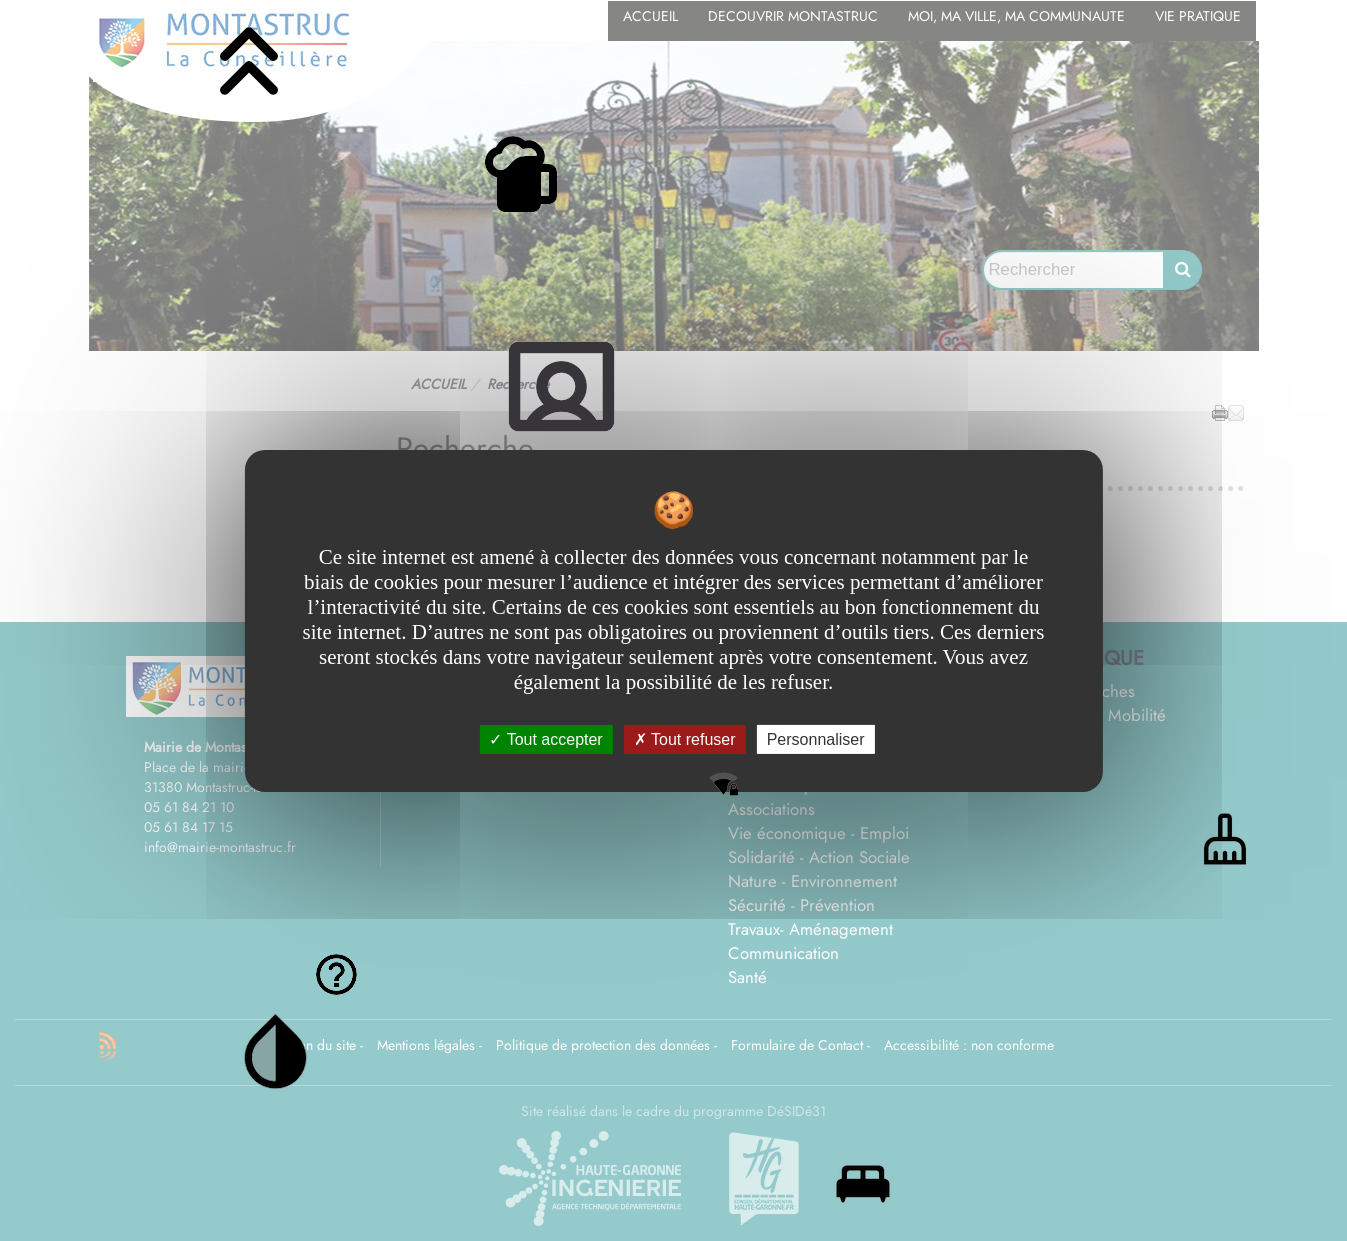 Image resolution: width=1347 pixels, height=1241 pixels. Describe the element at coordinates (275, 1051) in the screenshot. I see `toggle color inversion or dark mode` at that location.